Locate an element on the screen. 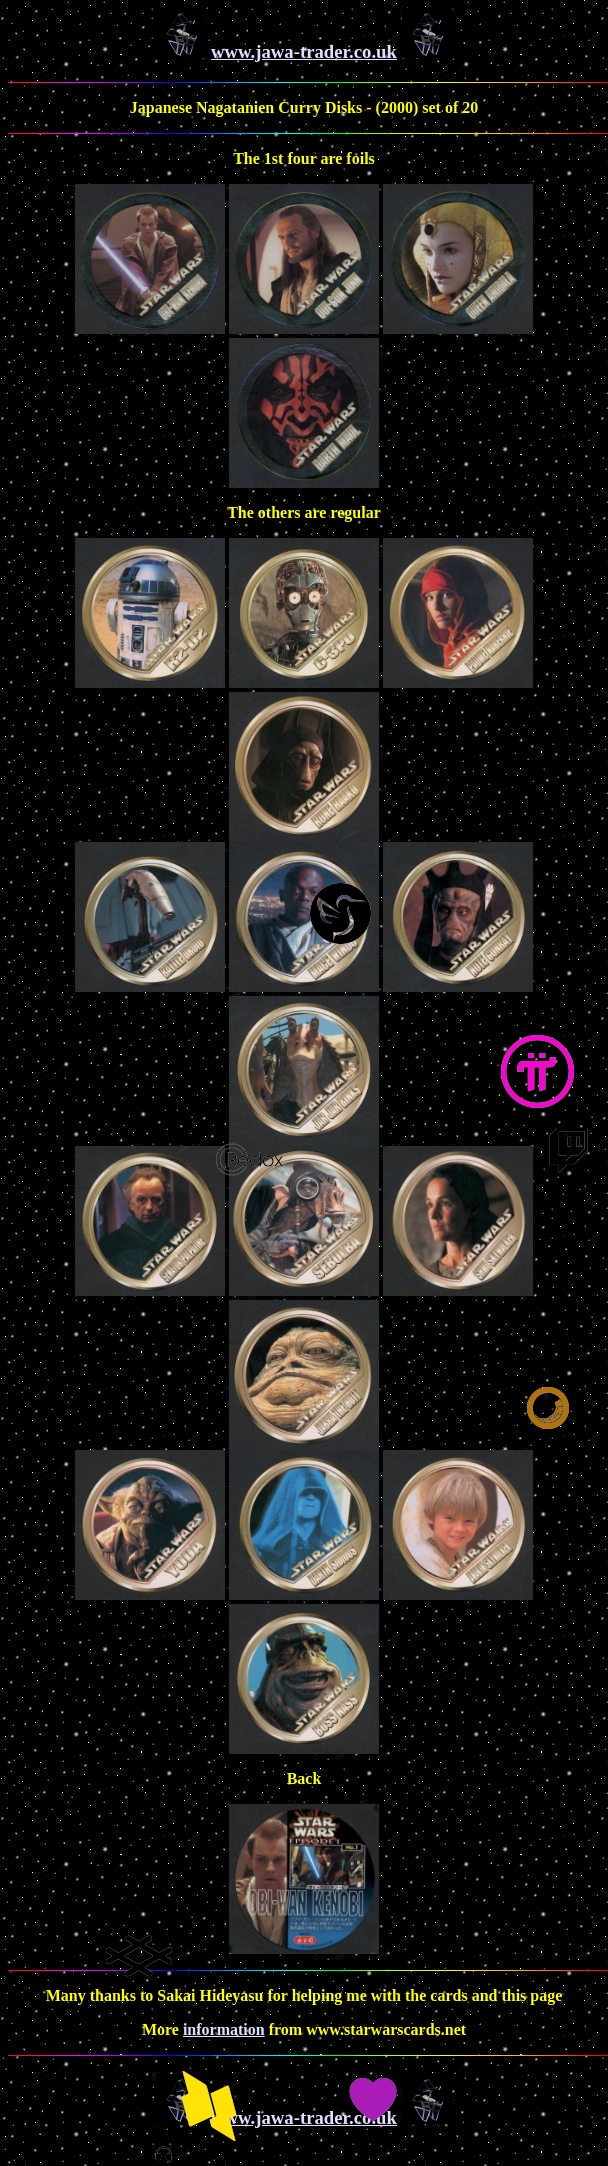  contact customer support is located at coordinates (163, 2154).